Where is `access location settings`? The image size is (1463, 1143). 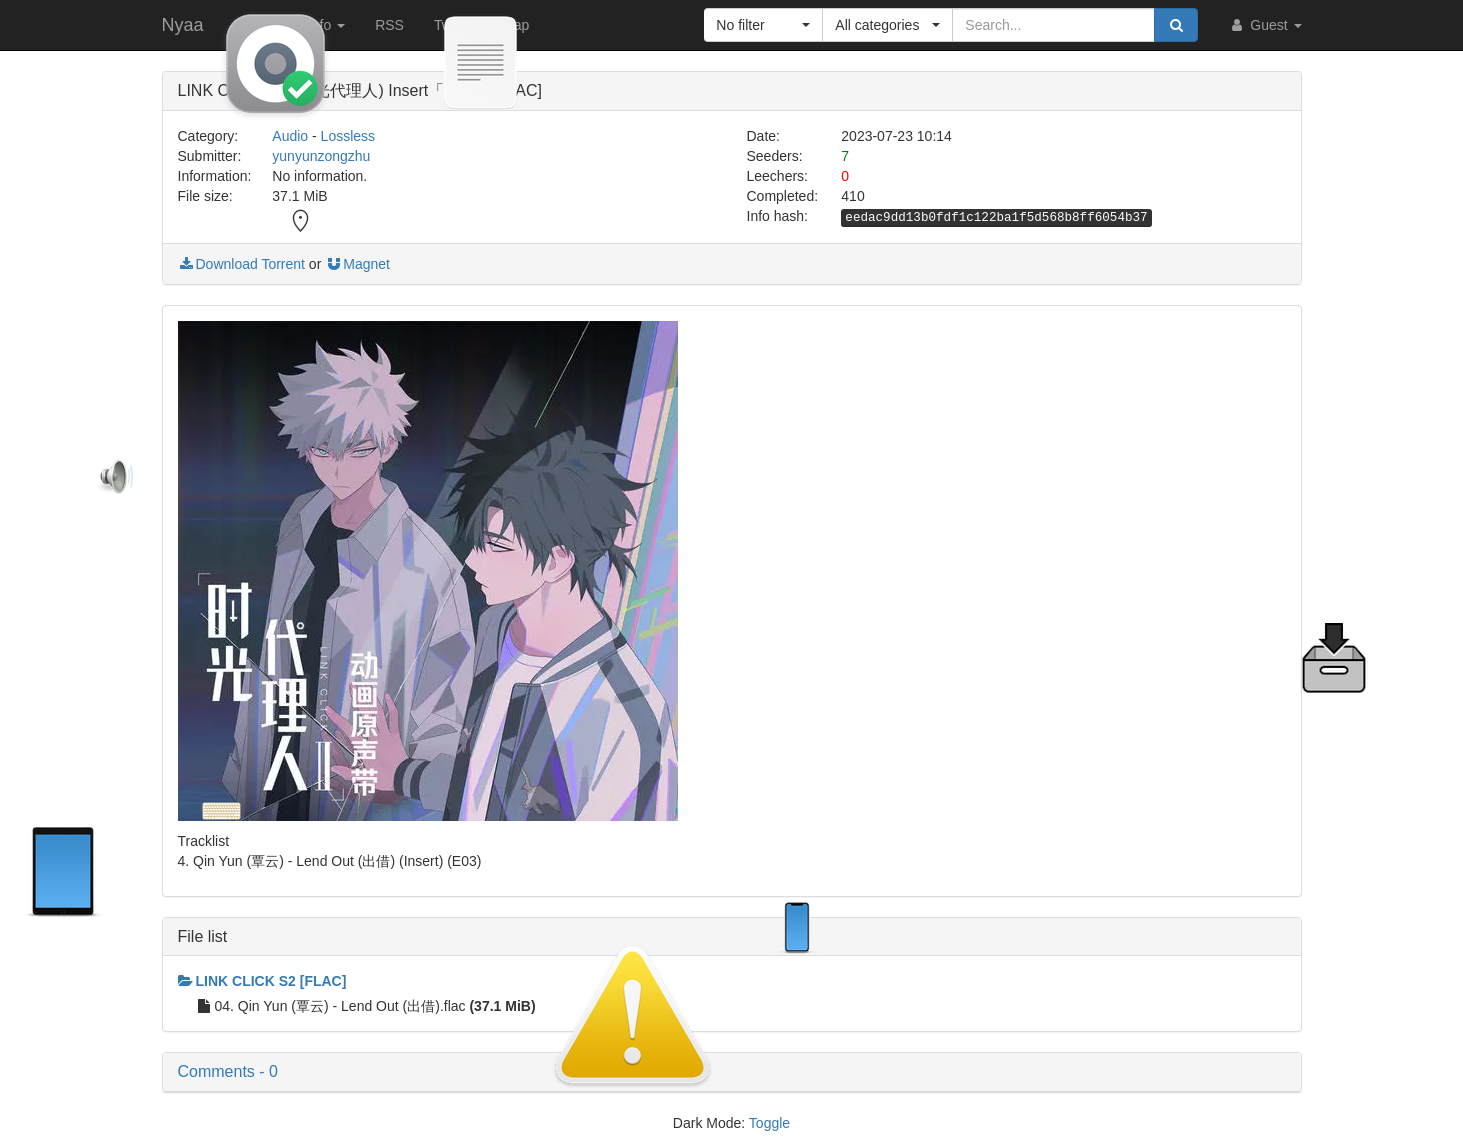 access location settings is located at coordinates (300, 220).